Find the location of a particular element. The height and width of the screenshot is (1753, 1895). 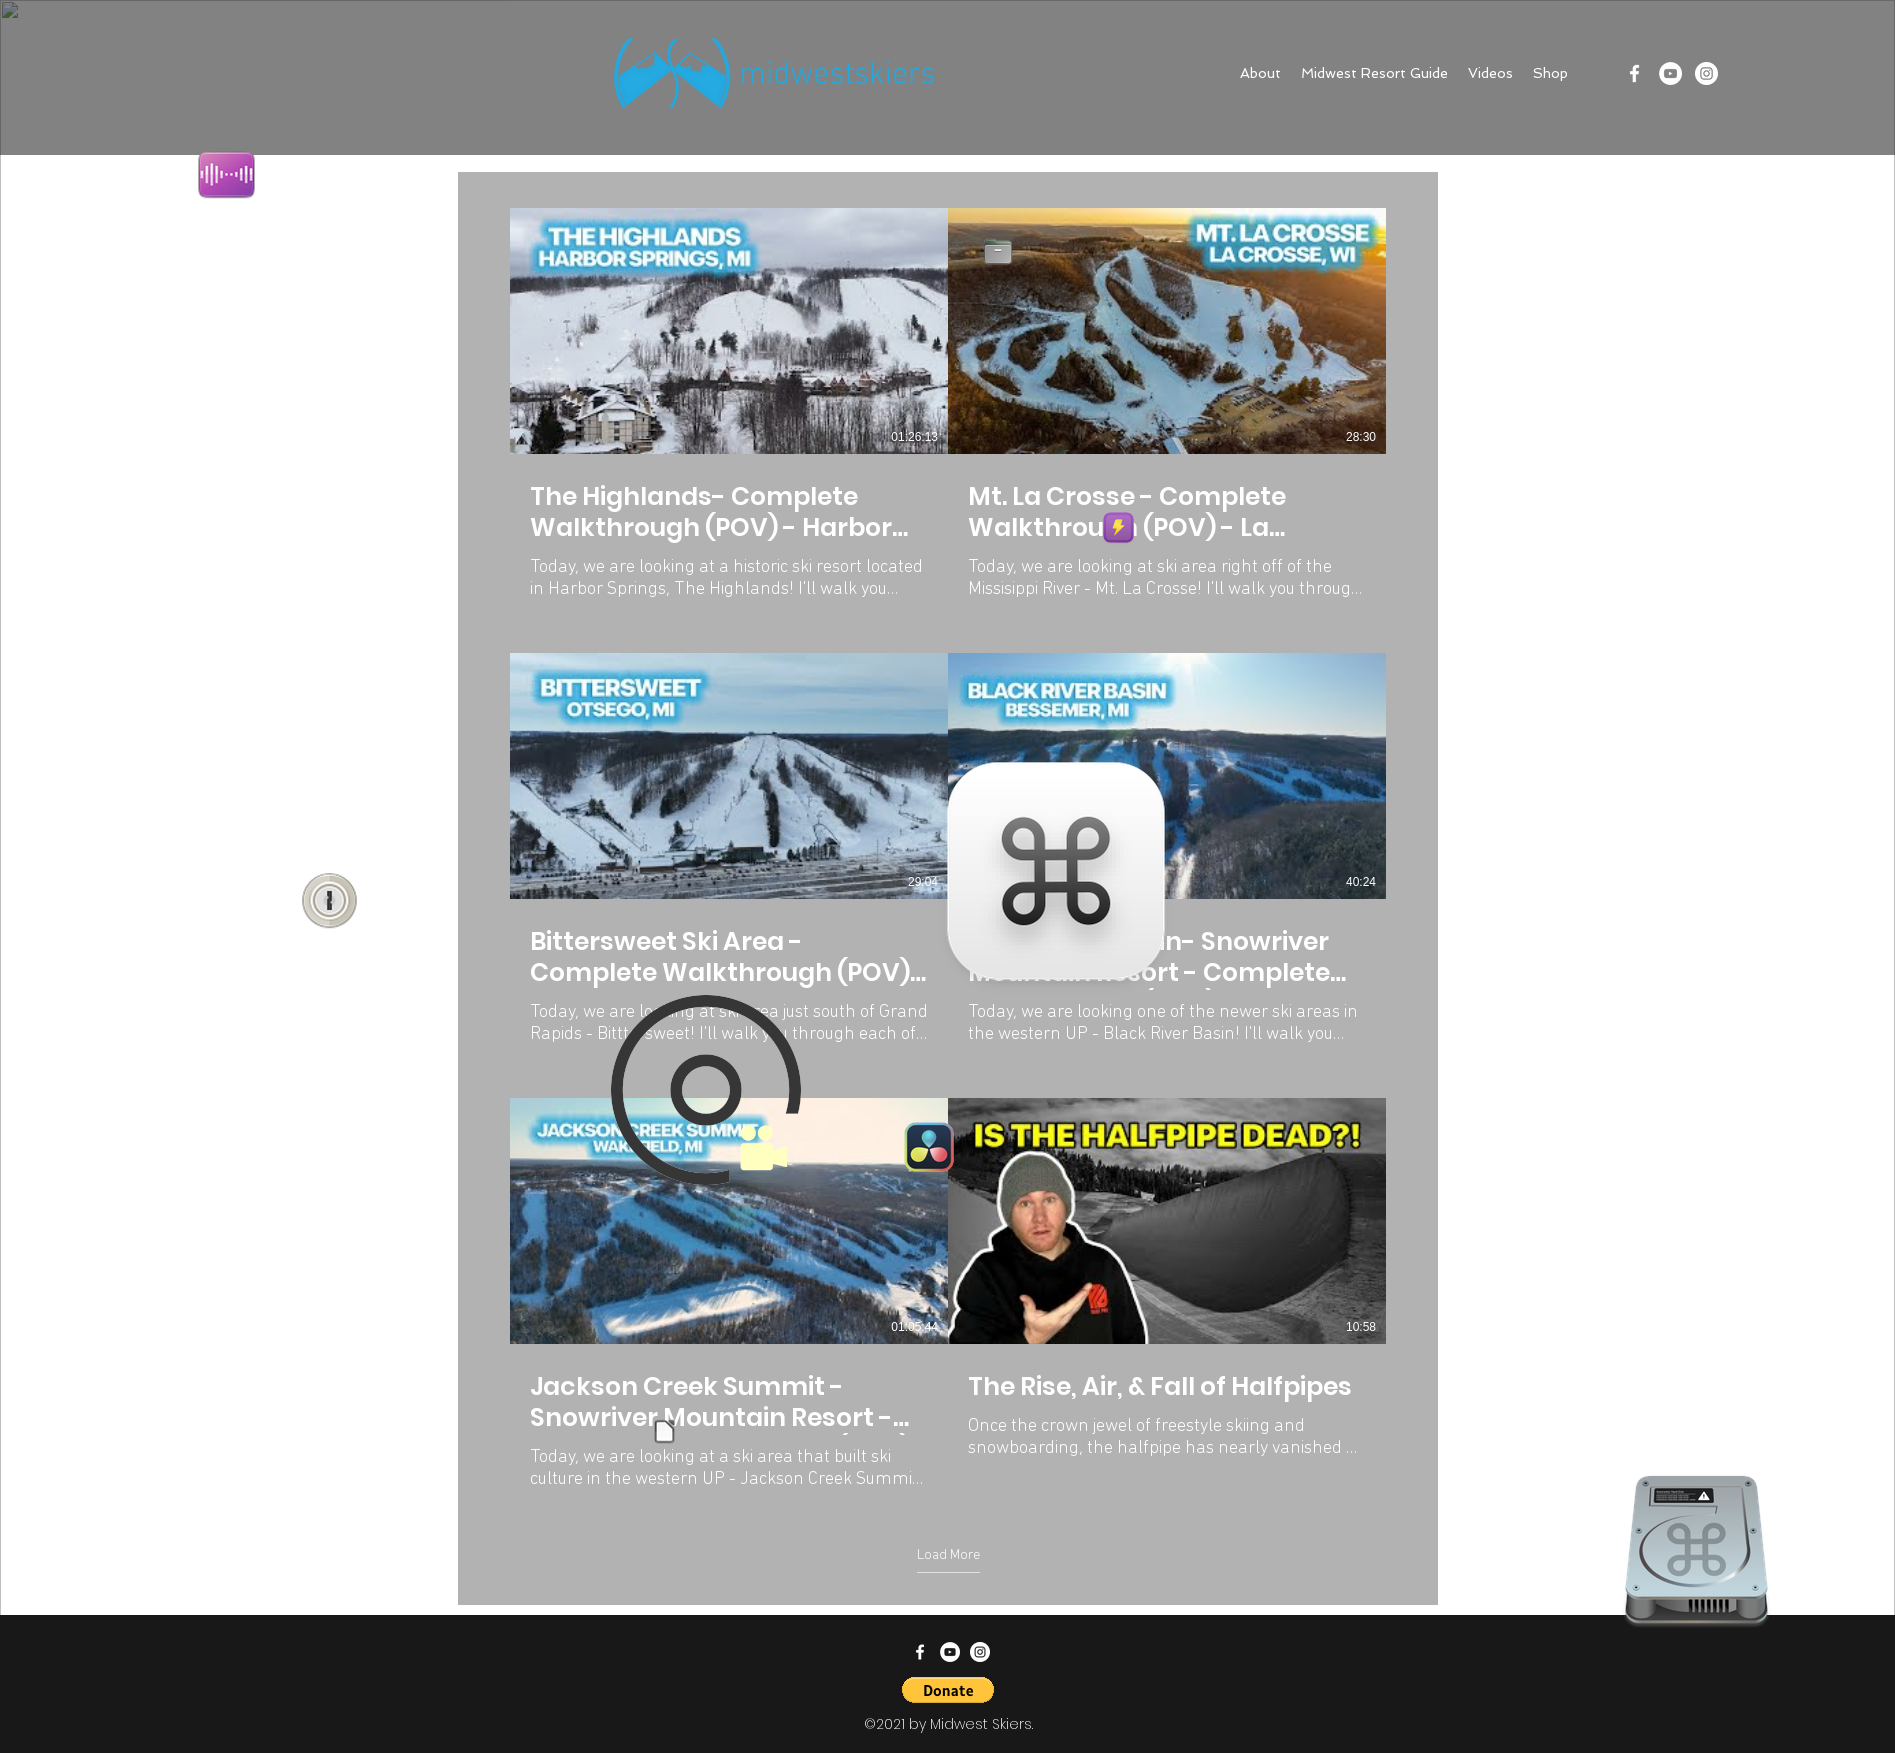

indicates video disc or DVD media is located at coordinates (706, 1090).